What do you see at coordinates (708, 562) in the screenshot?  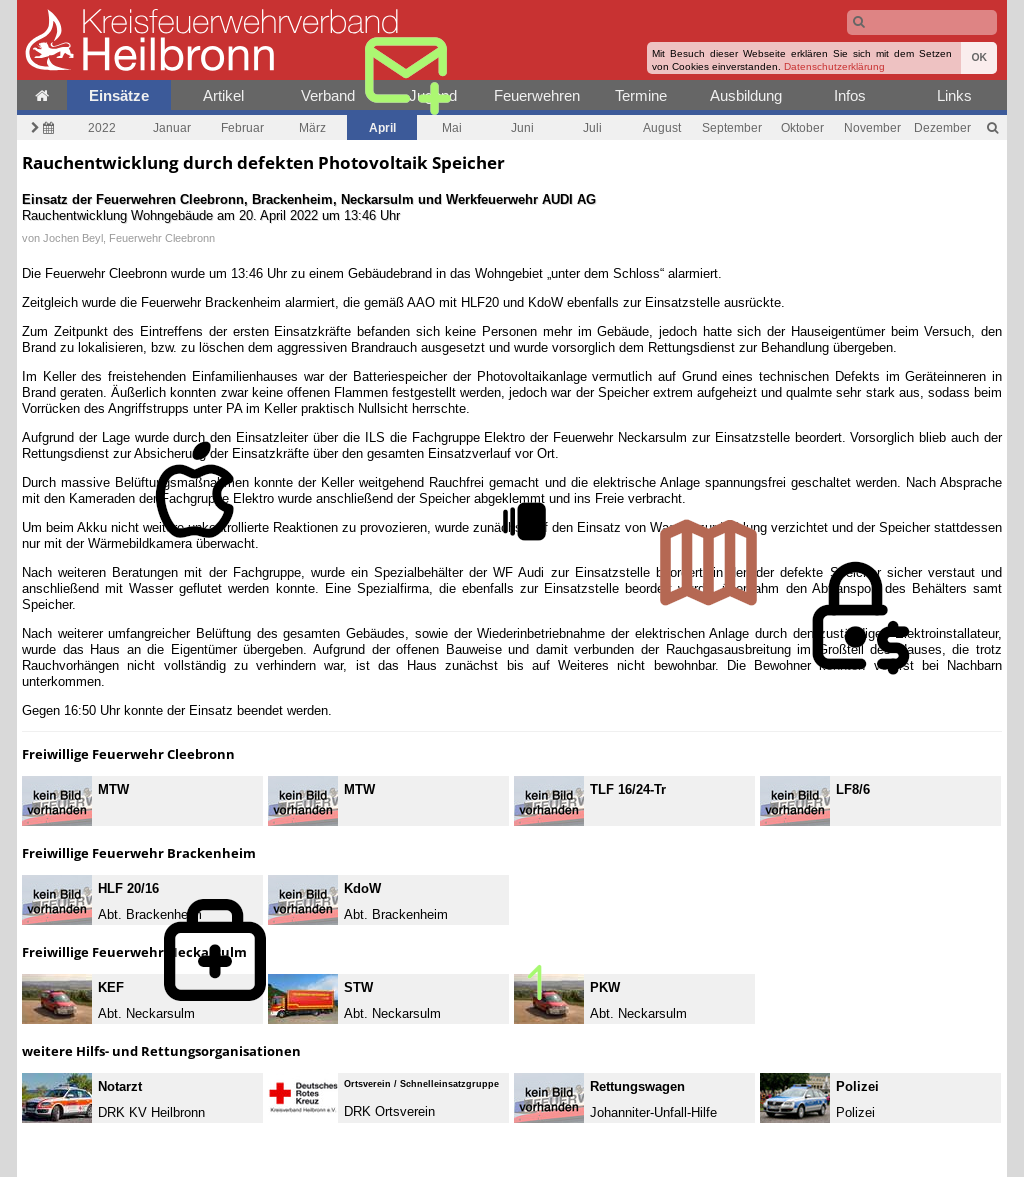 I see `open map view` at bounding box center [708, 562].